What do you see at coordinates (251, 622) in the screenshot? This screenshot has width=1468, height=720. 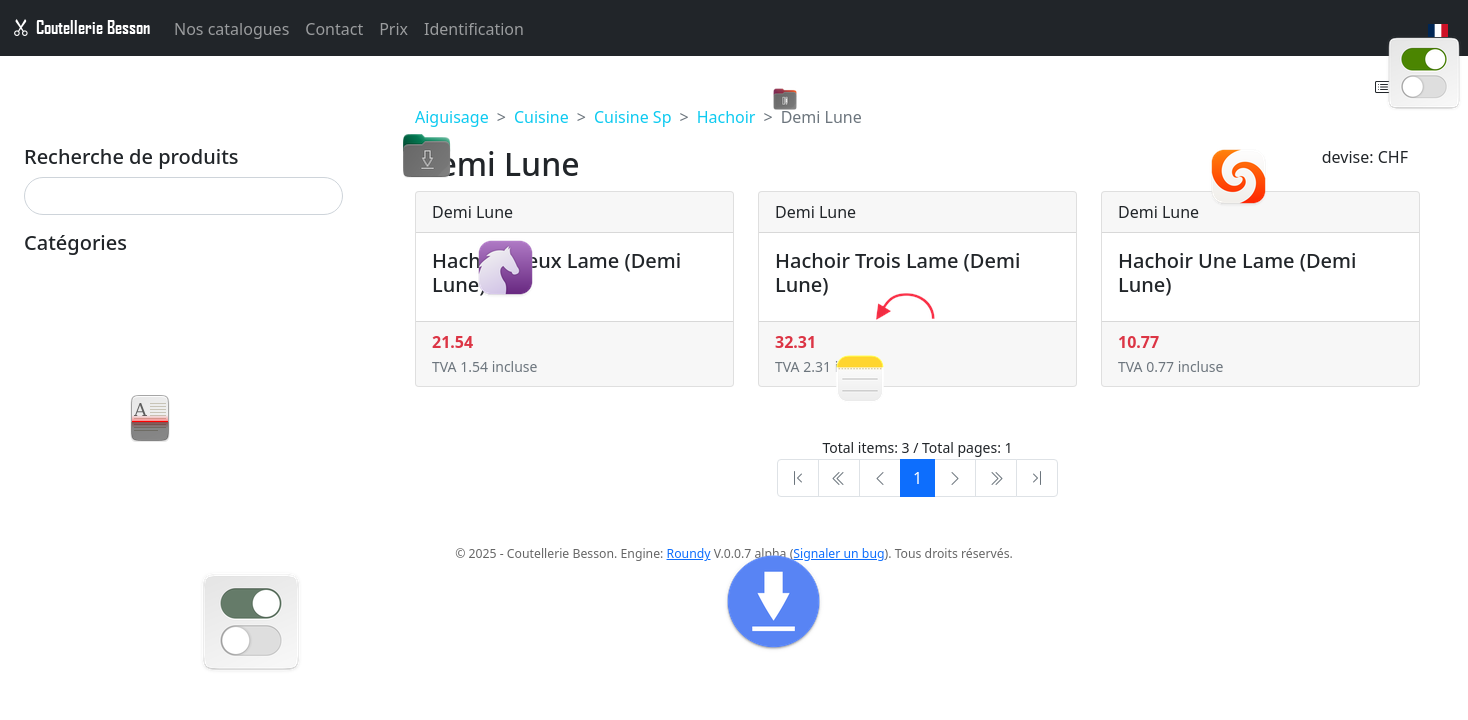 I see `open system settings or preferences` at bounding box center [251, 622].